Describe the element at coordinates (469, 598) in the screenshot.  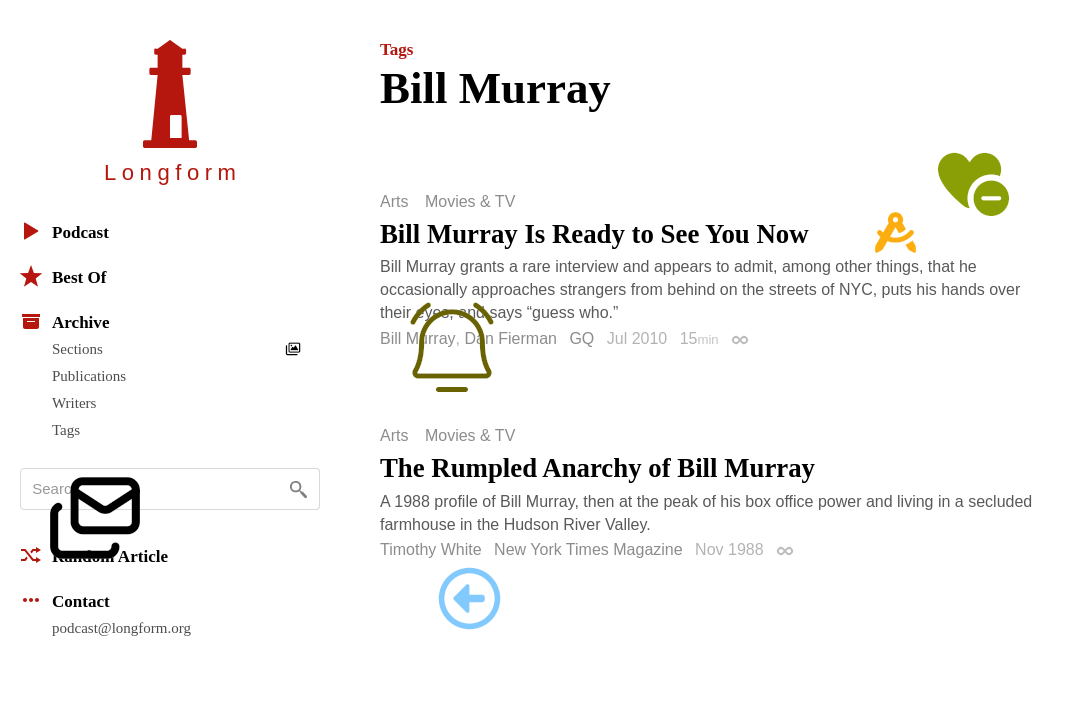
I see `go back to the previous screen` at that location.